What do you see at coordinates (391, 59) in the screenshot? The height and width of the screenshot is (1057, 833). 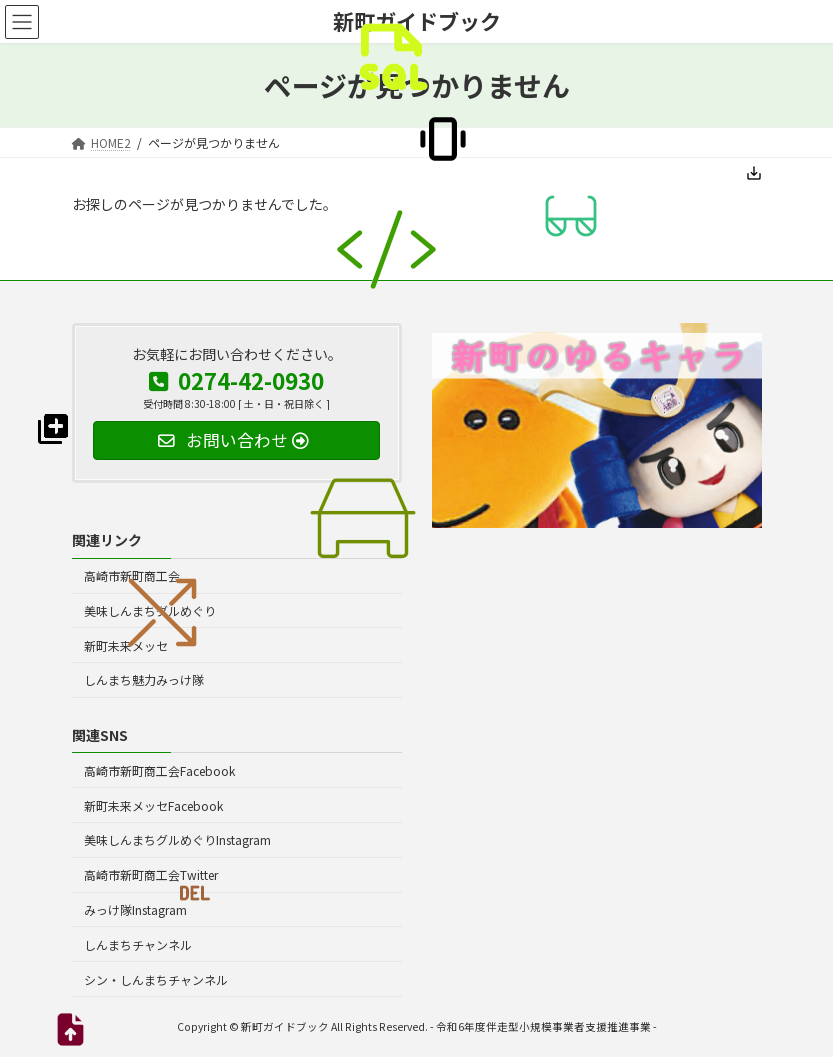 I see `open or view an SQL database file` at bounding box center [391, 59].